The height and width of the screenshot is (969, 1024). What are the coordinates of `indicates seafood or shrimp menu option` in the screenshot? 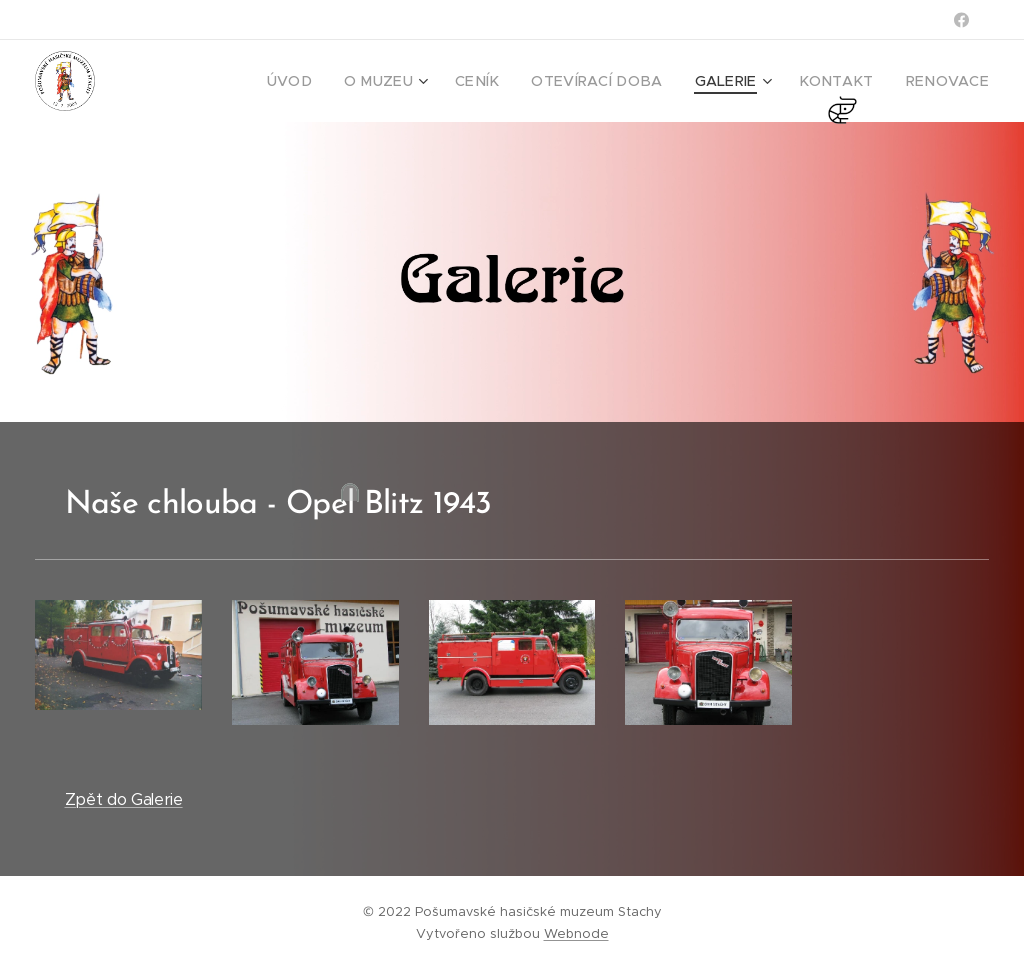 It's located at (842, 110).